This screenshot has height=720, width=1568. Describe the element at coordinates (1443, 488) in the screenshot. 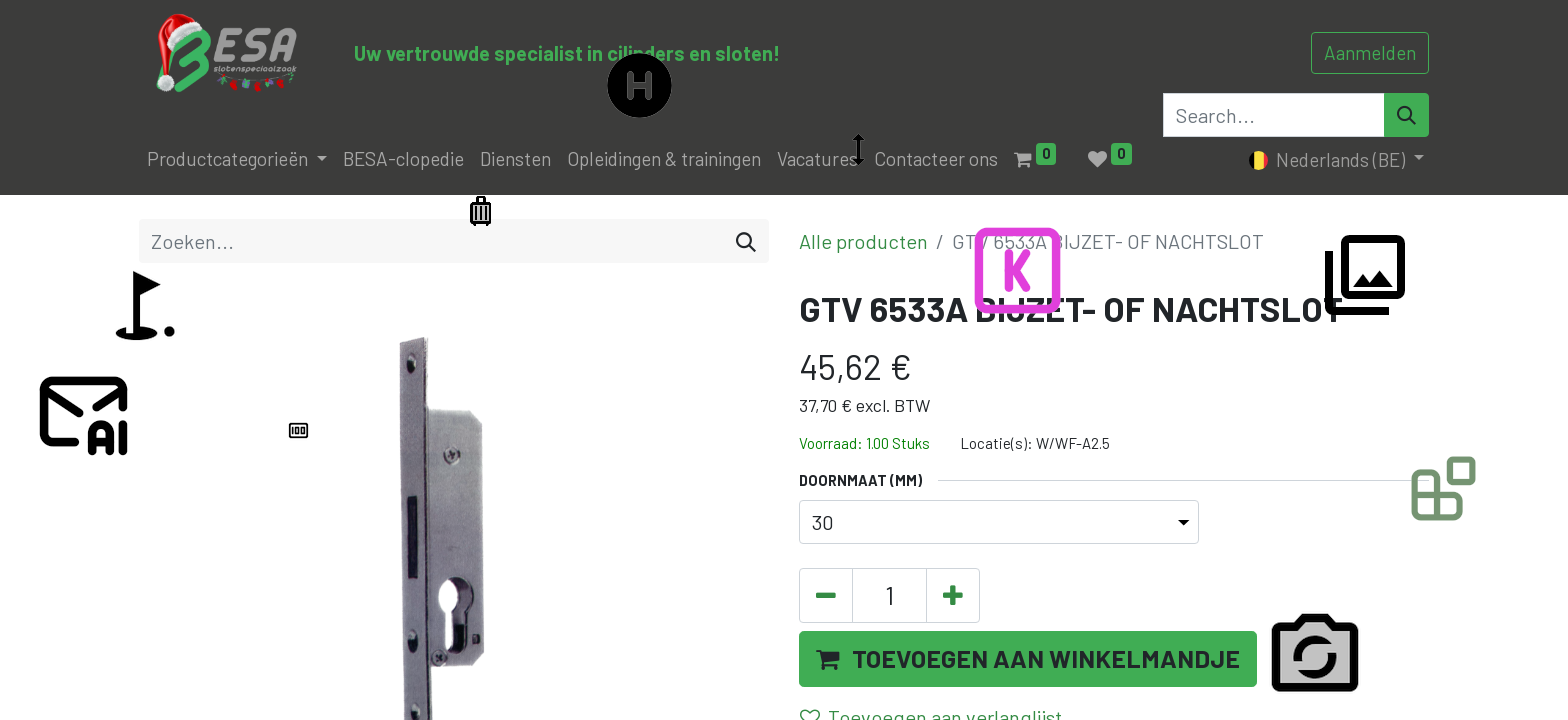

I see `access modular components or building blocks` at that location.